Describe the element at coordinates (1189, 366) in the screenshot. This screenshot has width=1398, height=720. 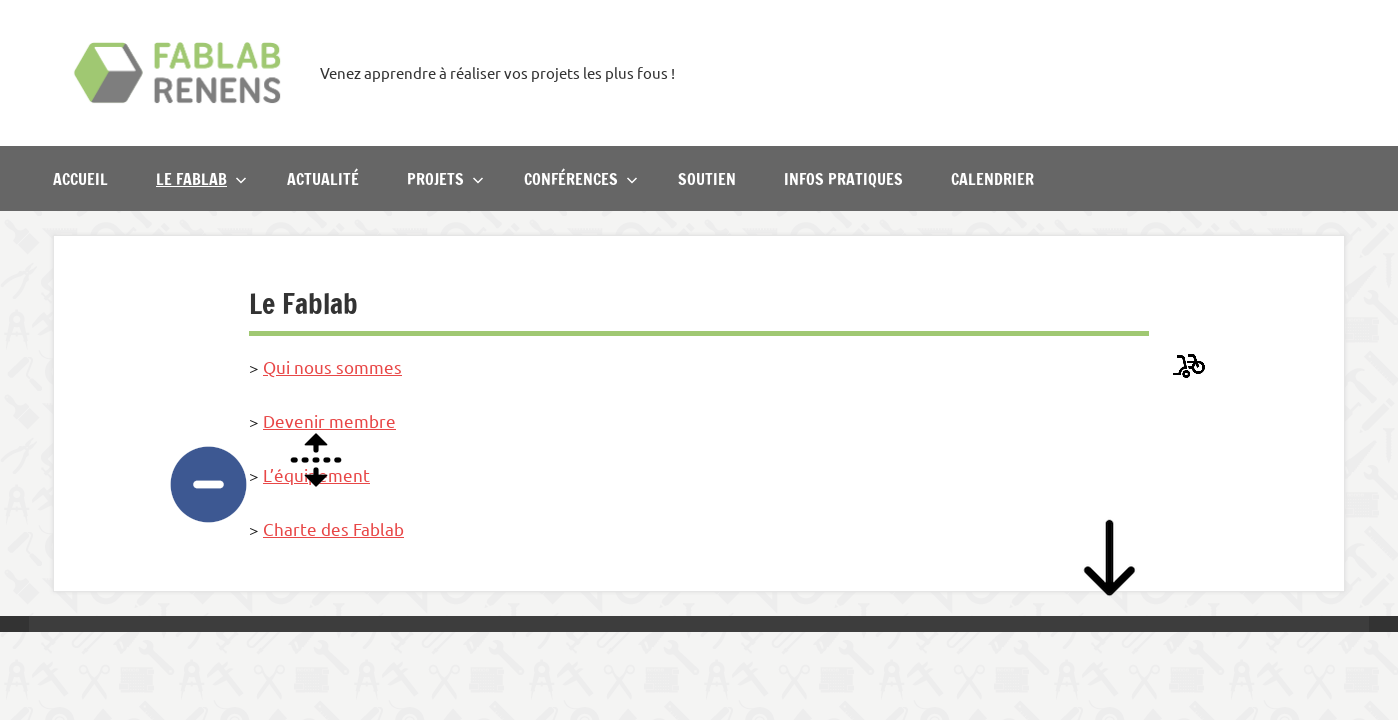
I see `view bike and scooter rental options` at that location.